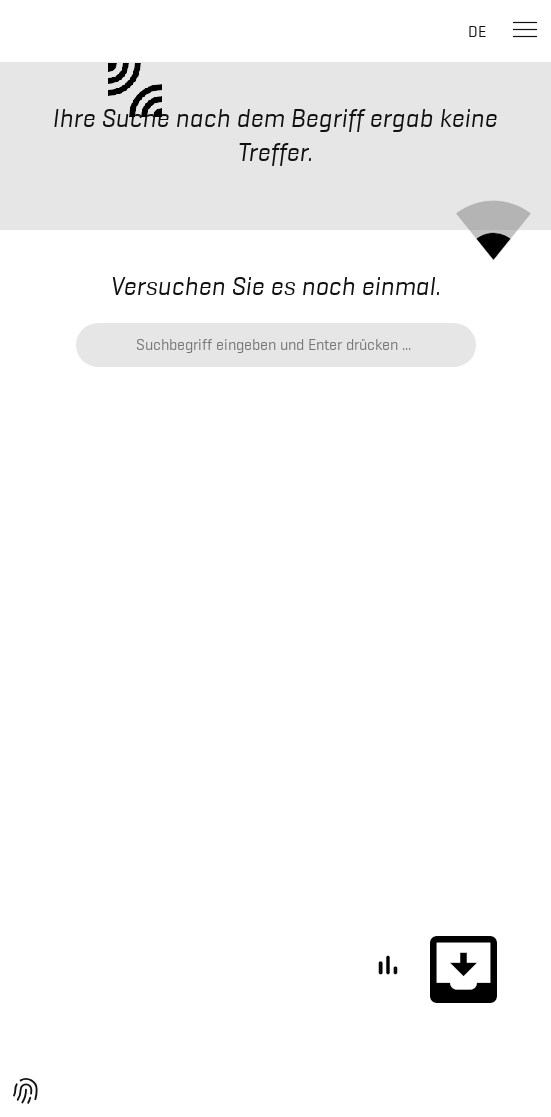 The image size is (551, 1117). What do you see at coordinates (135, 90) in the screenshot?
I see `enable lens flare or light leak effect` at bounding box center [135, 90].